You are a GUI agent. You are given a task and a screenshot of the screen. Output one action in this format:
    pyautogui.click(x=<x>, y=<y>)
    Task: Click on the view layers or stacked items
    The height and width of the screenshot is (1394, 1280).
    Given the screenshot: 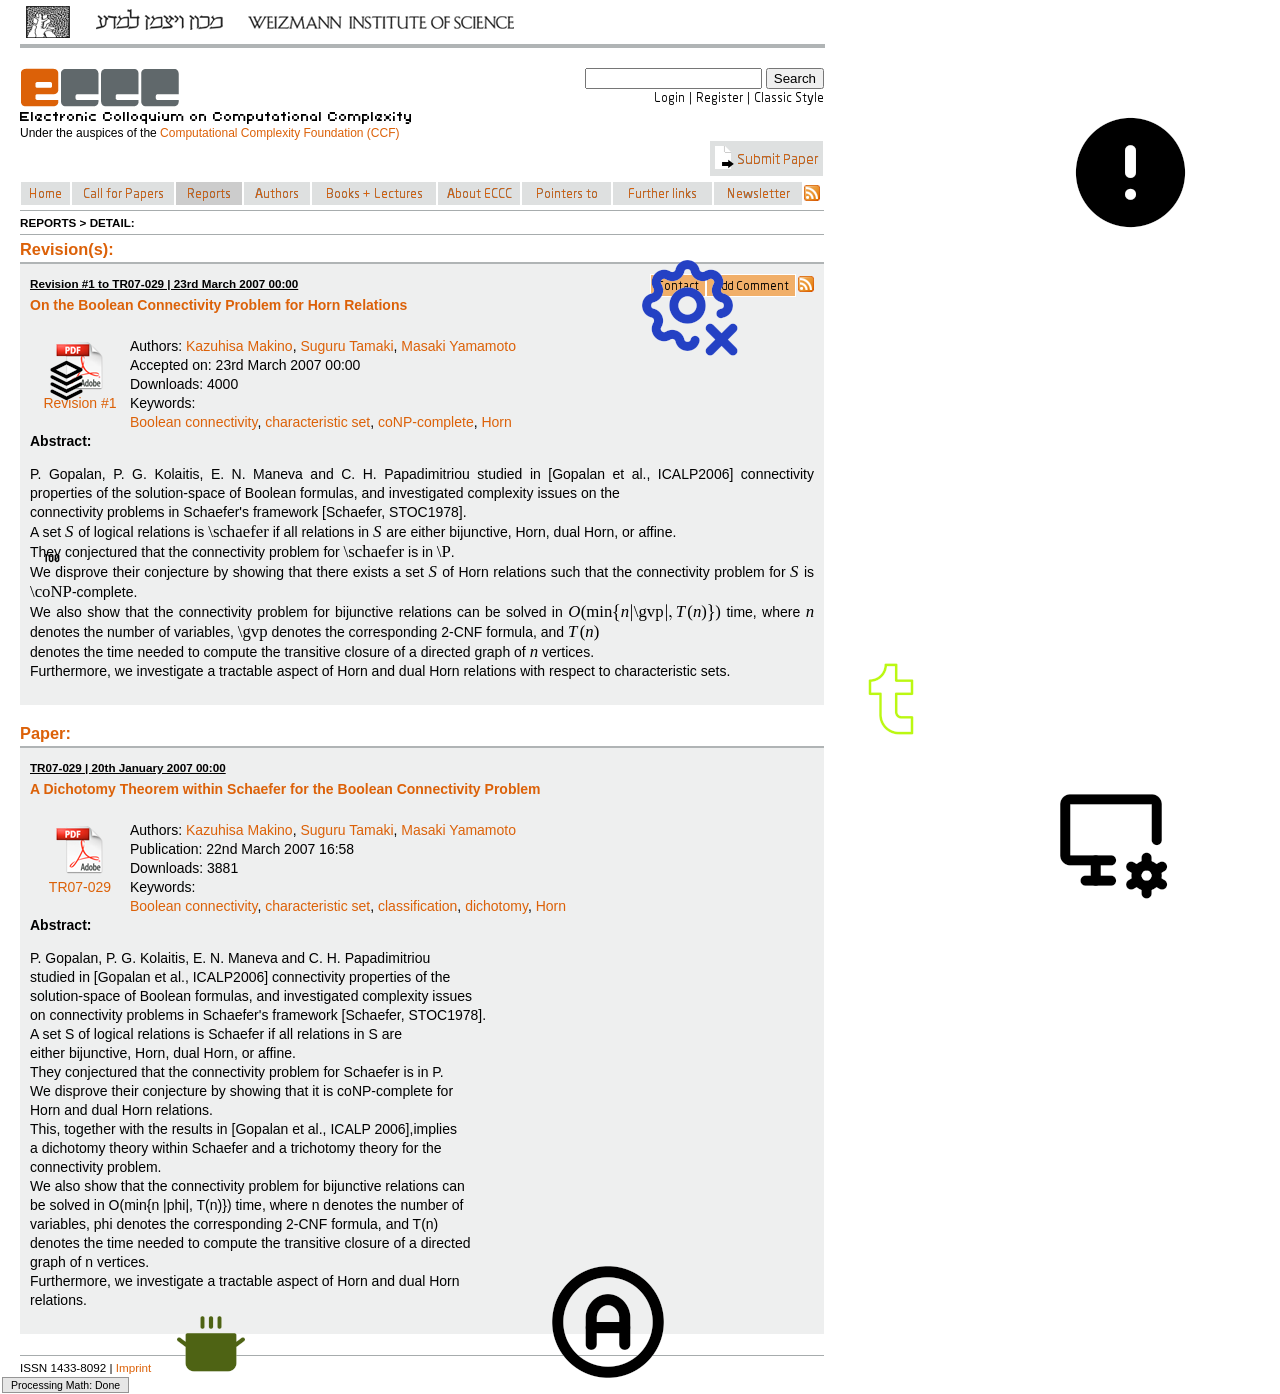 What is the action you would take?
    pyautogui.click(x=66, y=380)
    